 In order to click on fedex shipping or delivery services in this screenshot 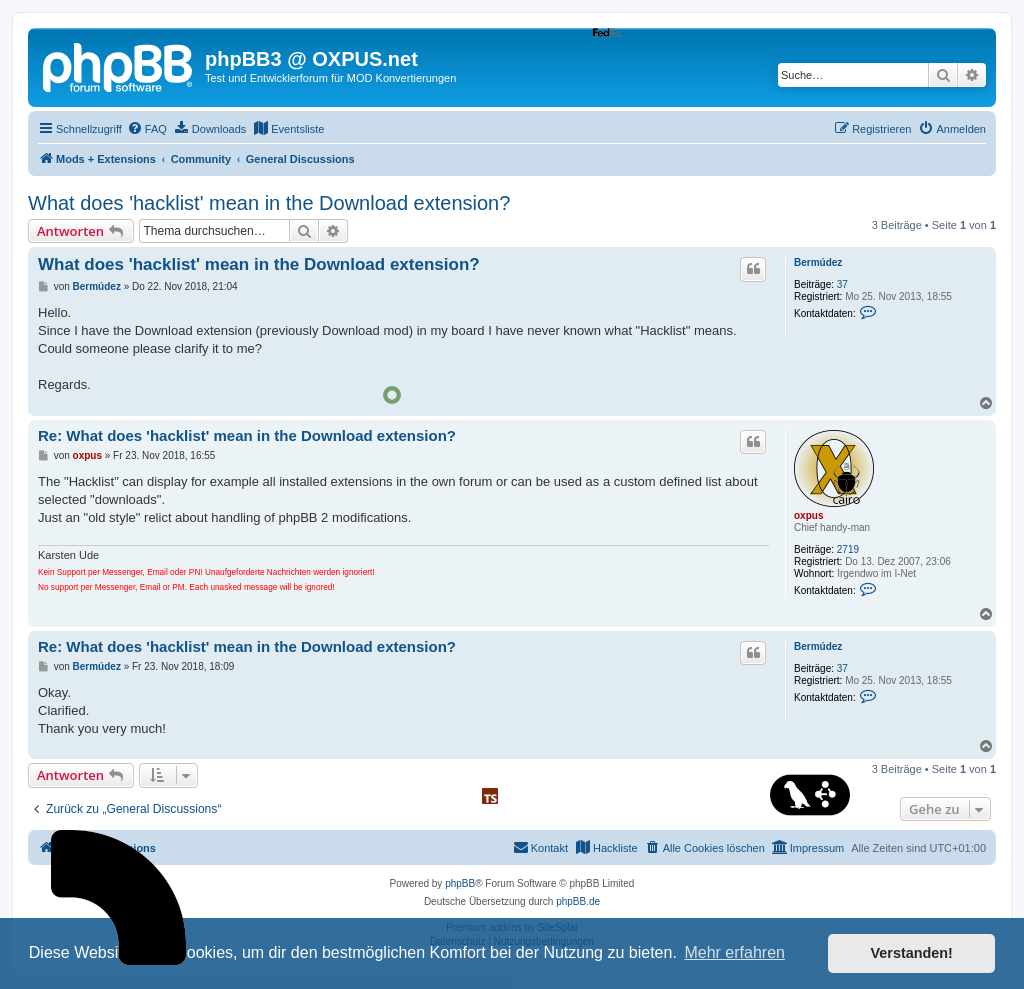, I will do `click(607, 32)`.